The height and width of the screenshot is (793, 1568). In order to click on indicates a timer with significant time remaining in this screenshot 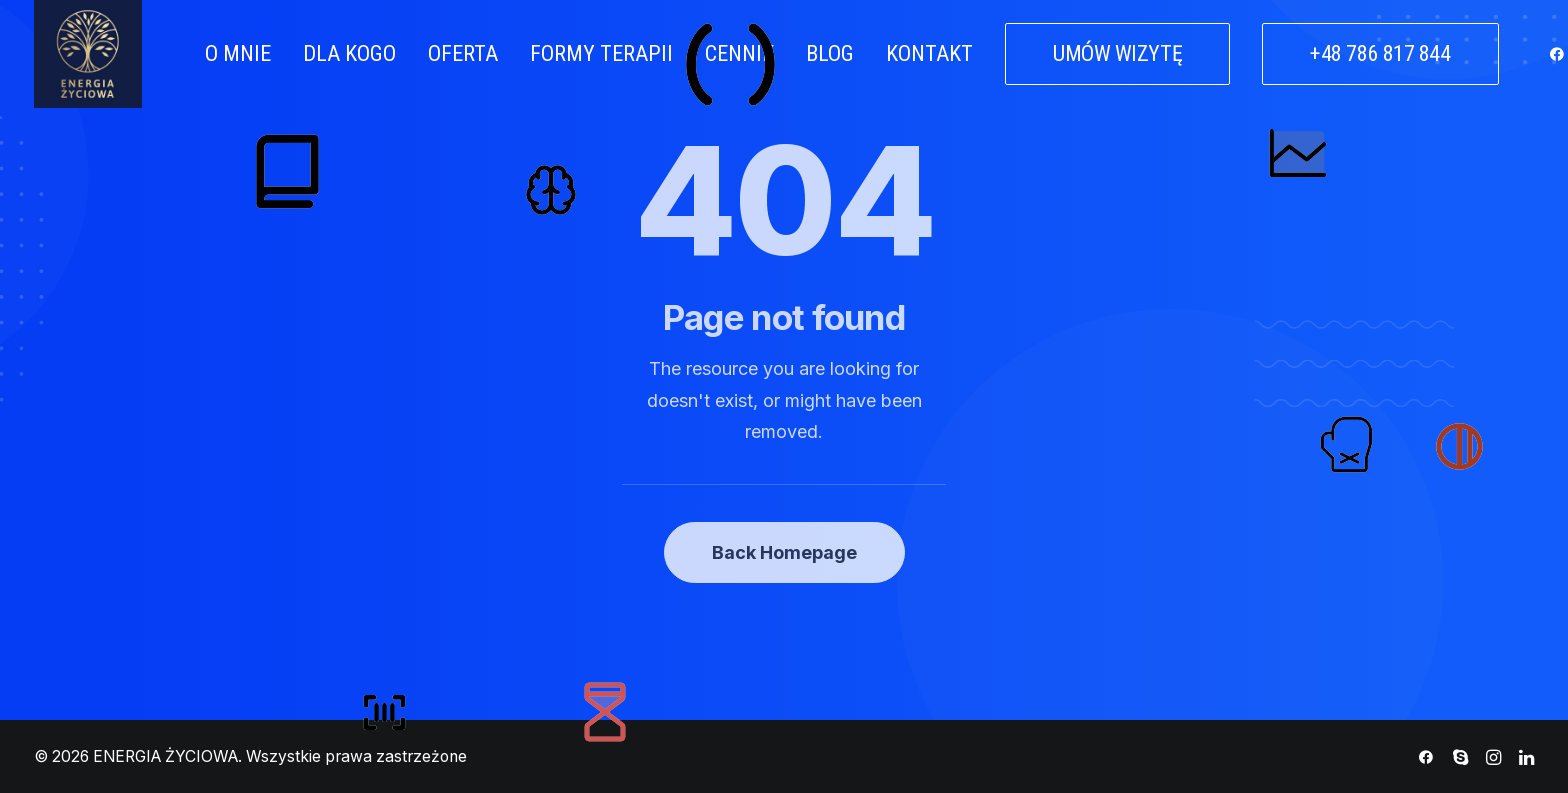, I will do `click(605, 712)`.